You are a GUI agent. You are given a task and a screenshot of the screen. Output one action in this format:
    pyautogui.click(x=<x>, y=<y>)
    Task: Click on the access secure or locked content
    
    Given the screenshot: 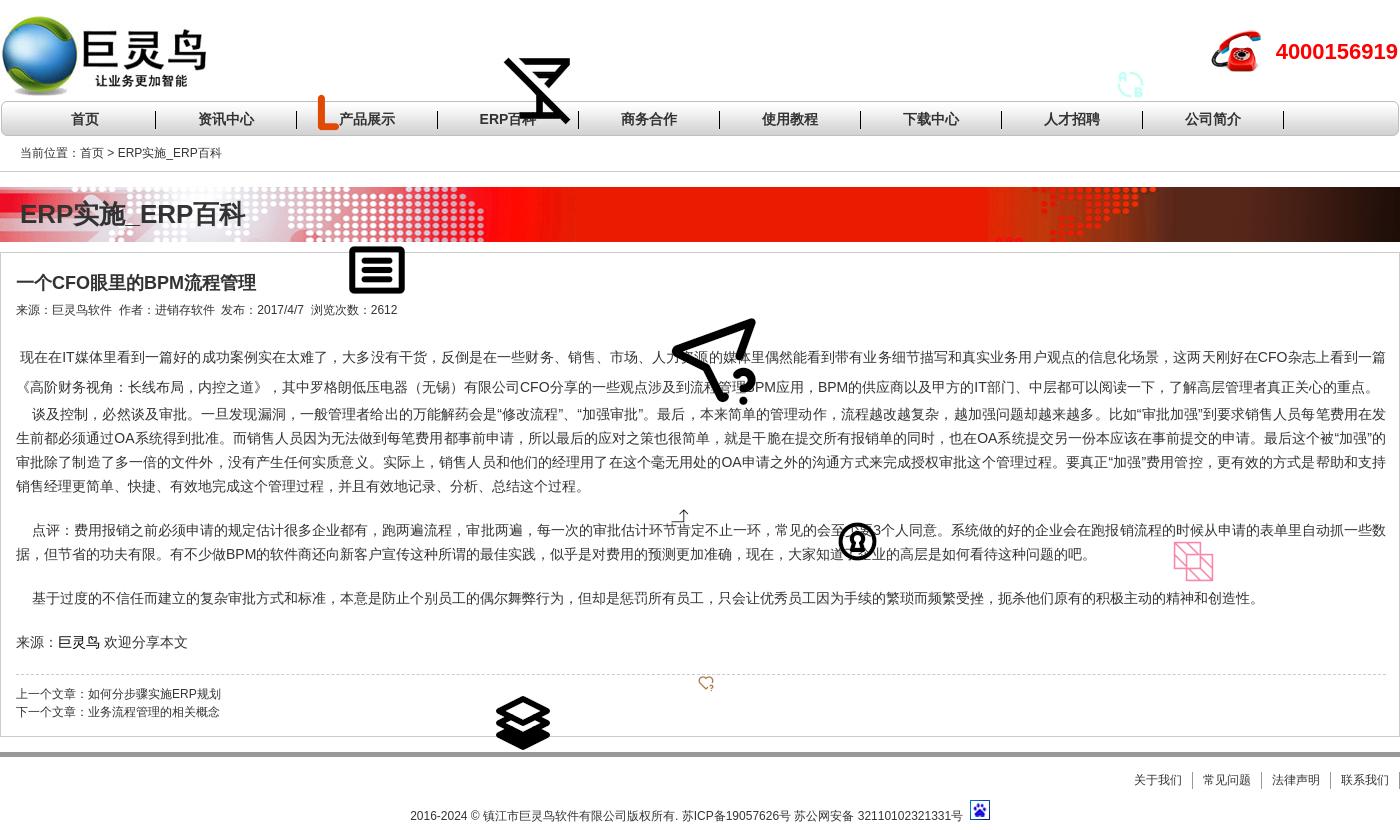 What is the action you would take?
    pyautogui.click(x=857, y=541)
    